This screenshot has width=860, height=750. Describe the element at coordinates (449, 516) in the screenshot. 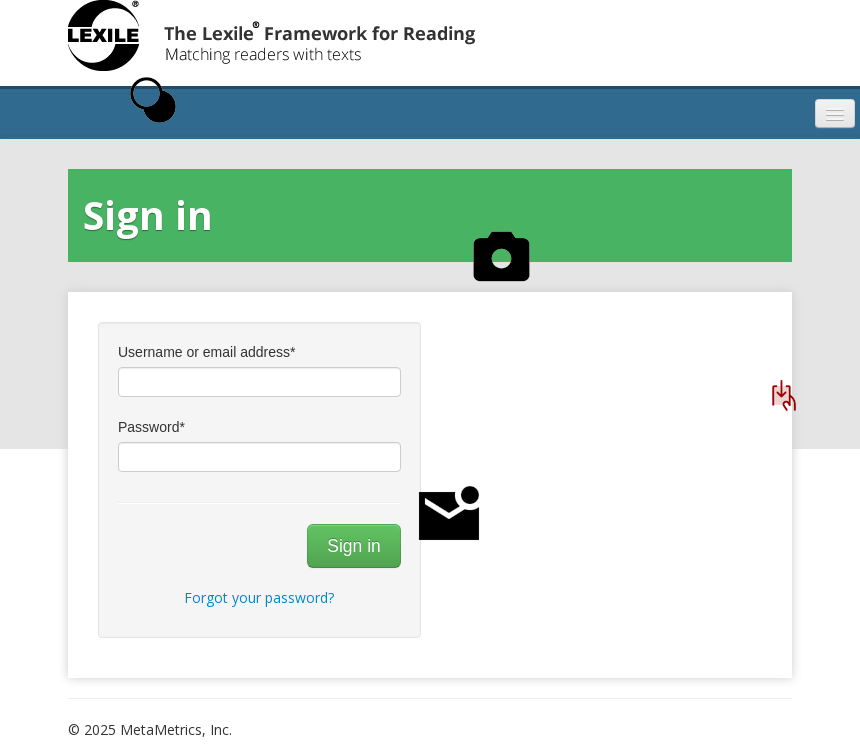

I see `indicates an unread email message` at that location.